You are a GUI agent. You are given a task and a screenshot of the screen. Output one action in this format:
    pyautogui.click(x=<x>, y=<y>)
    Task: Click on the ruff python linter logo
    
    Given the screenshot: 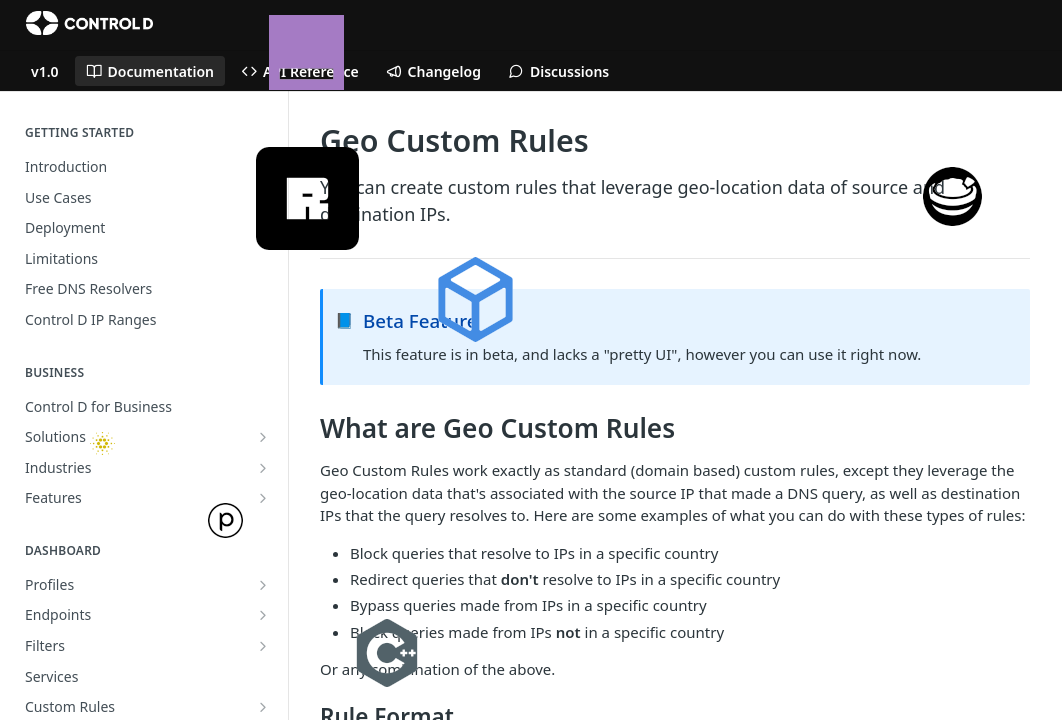 What is the action you would take?
    pyautogui.click(x=307, y=198)
    